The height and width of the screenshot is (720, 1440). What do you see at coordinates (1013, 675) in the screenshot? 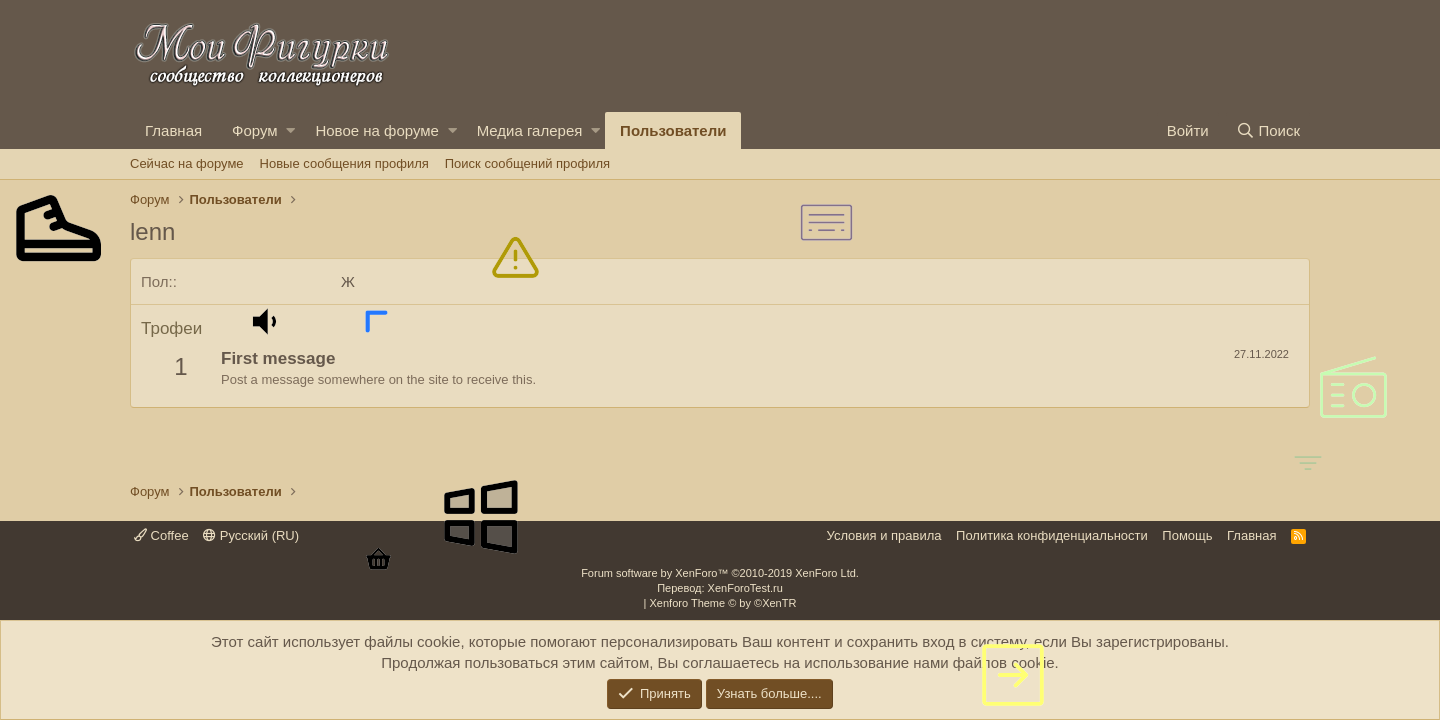
I see `navigate to the next item or screen` at bounding box center [1013, 675].